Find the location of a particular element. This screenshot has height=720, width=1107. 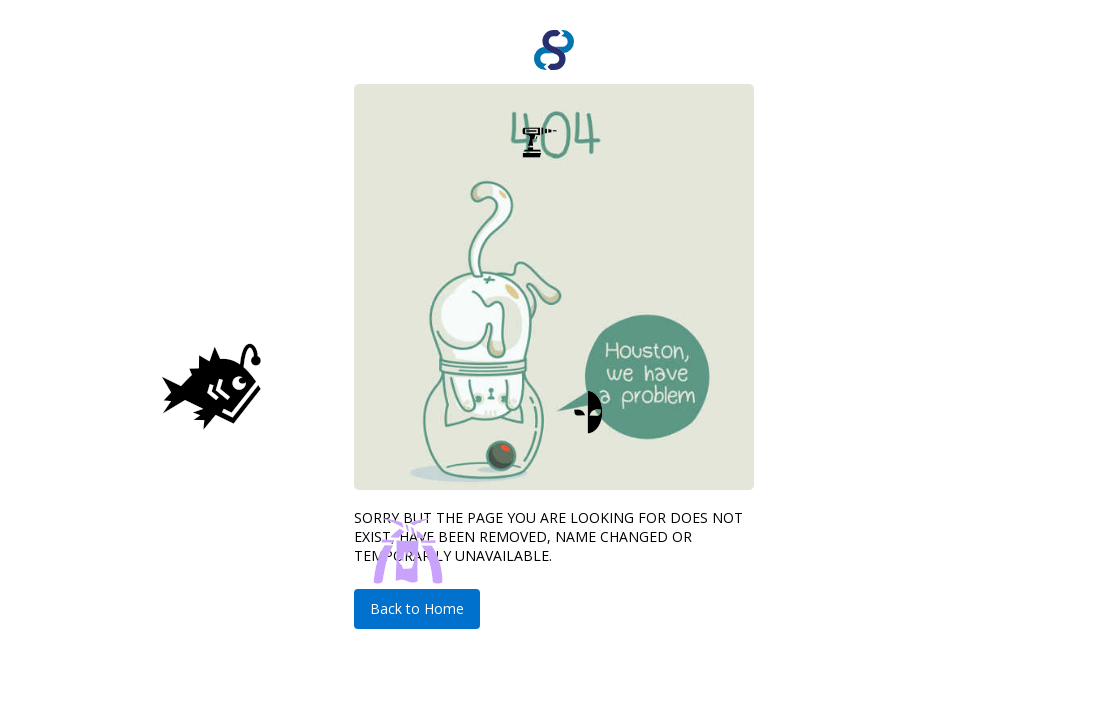

deep sea or ocean-themed game element is located at coordinates (211, 386).